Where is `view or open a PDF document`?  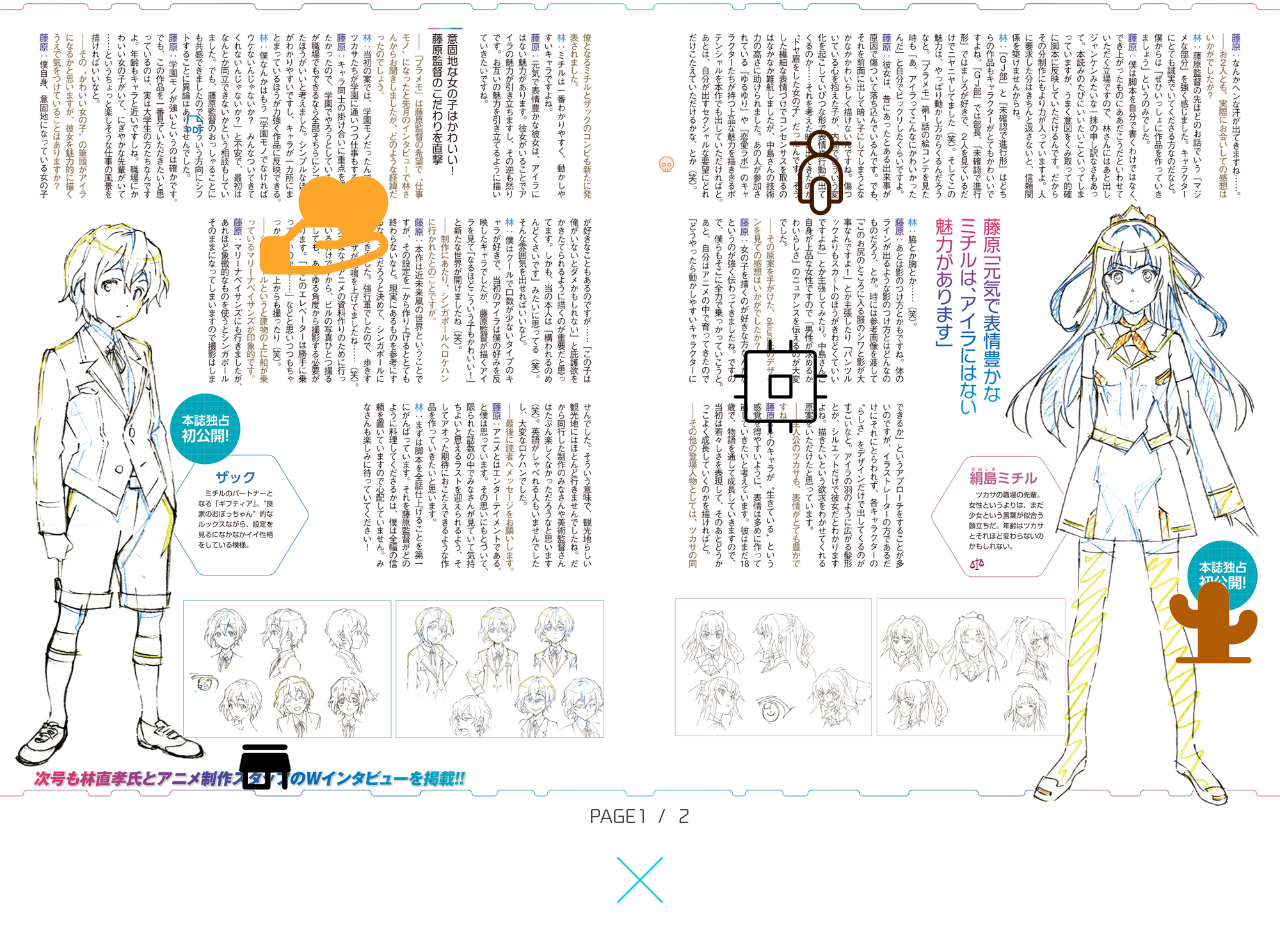
view or open a PDF document is located at coordinates (195, 125).